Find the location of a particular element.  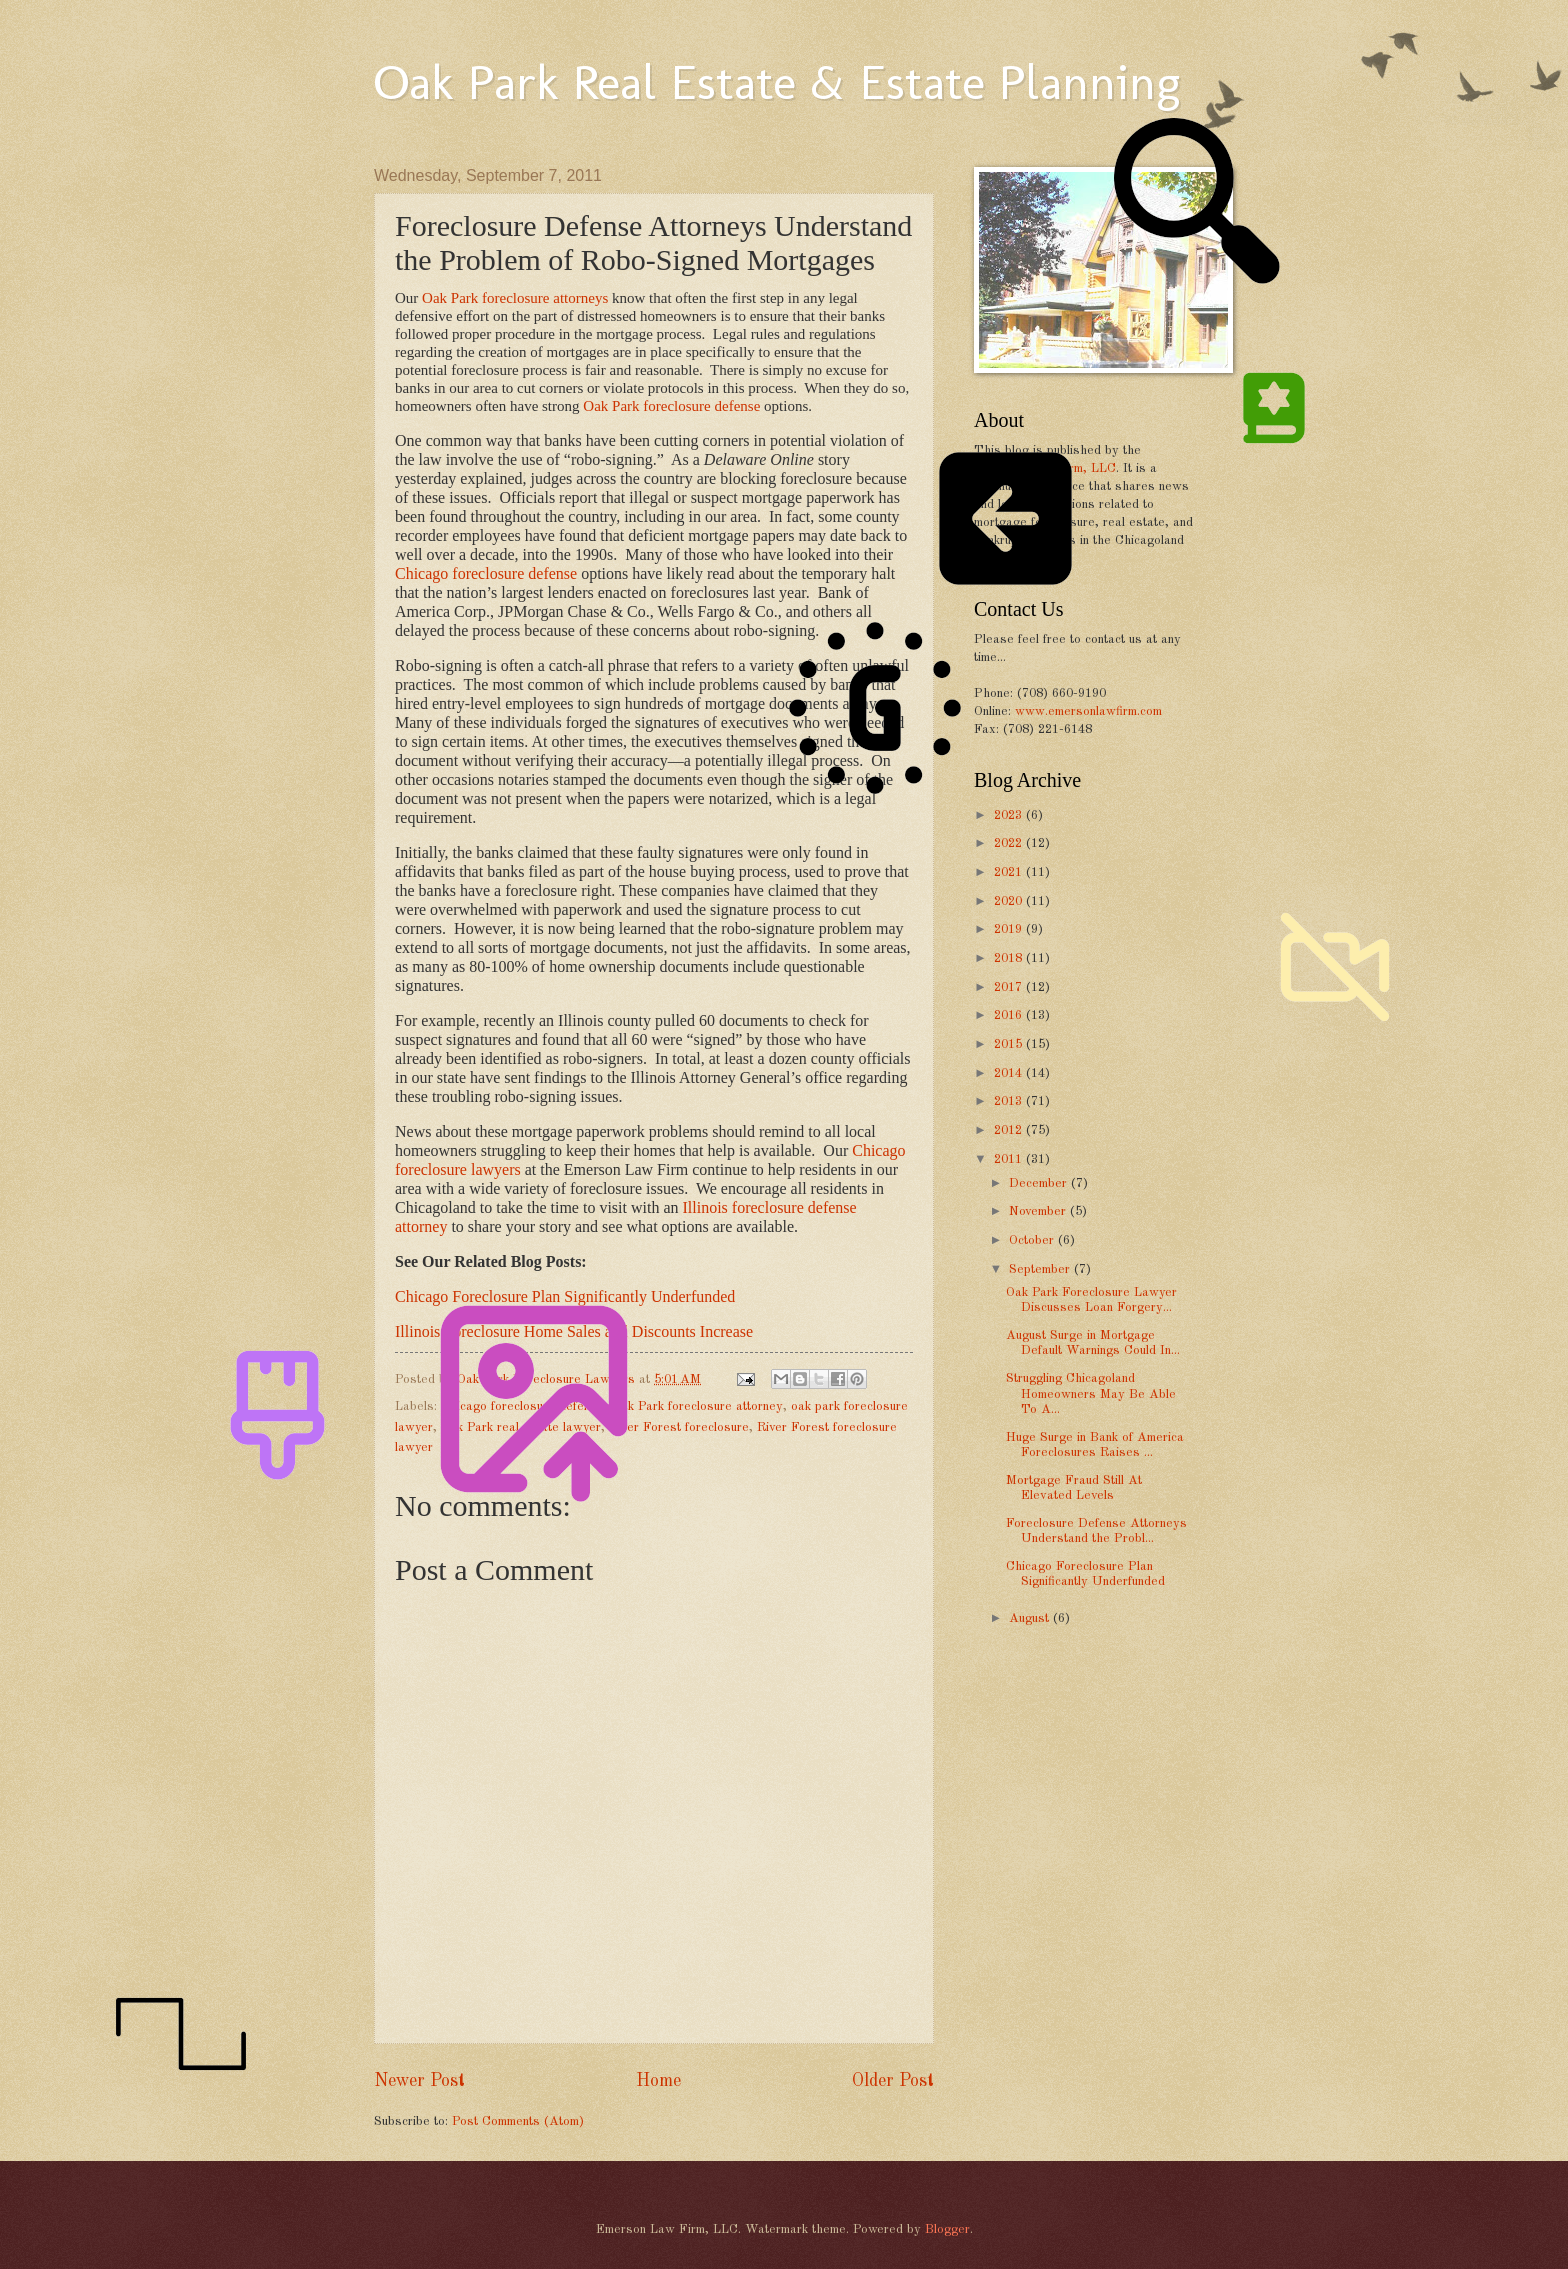

access Jewish religious texts is located at coordinates (1274, 408).